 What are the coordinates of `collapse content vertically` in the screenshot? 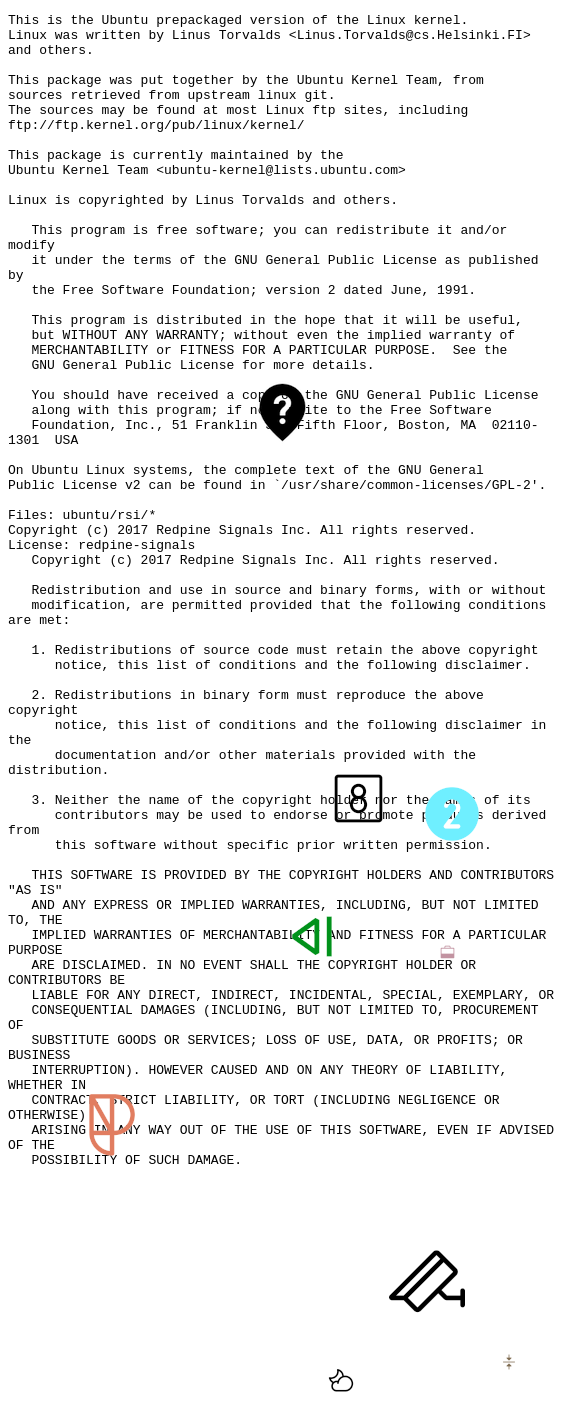 It's located at (509, 1362).